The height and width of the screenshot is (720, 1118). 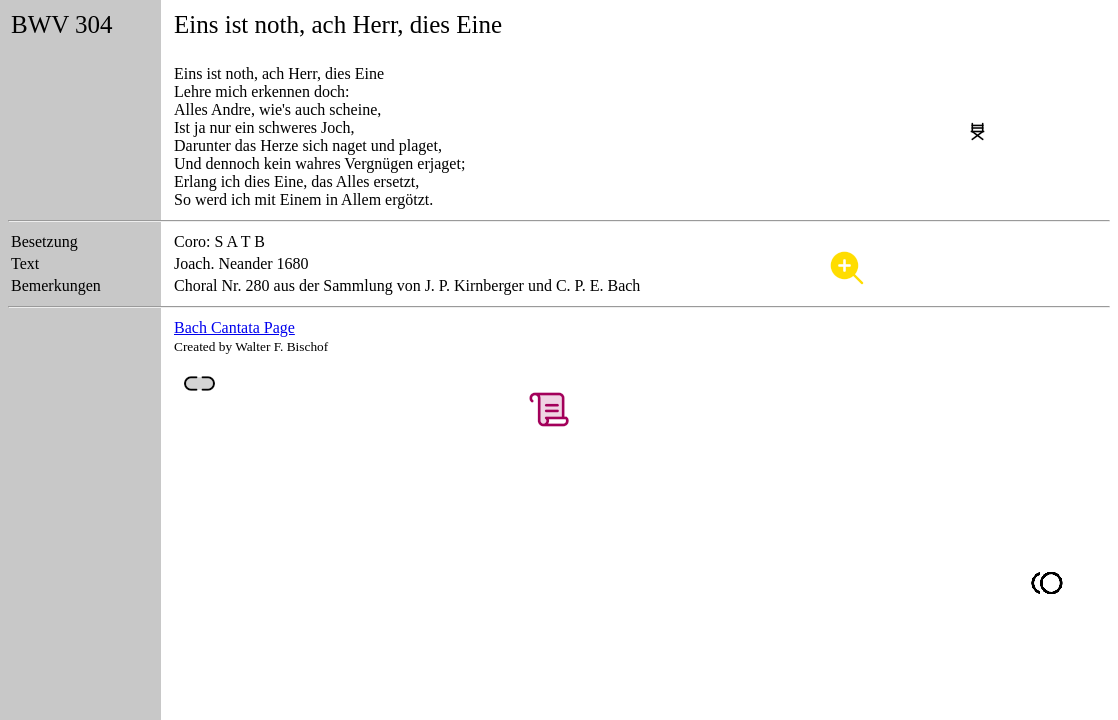 What do you see at coordinates (847, 268) in the screenshot?
I see `zoom in on content` at bounding box center [847, 268].